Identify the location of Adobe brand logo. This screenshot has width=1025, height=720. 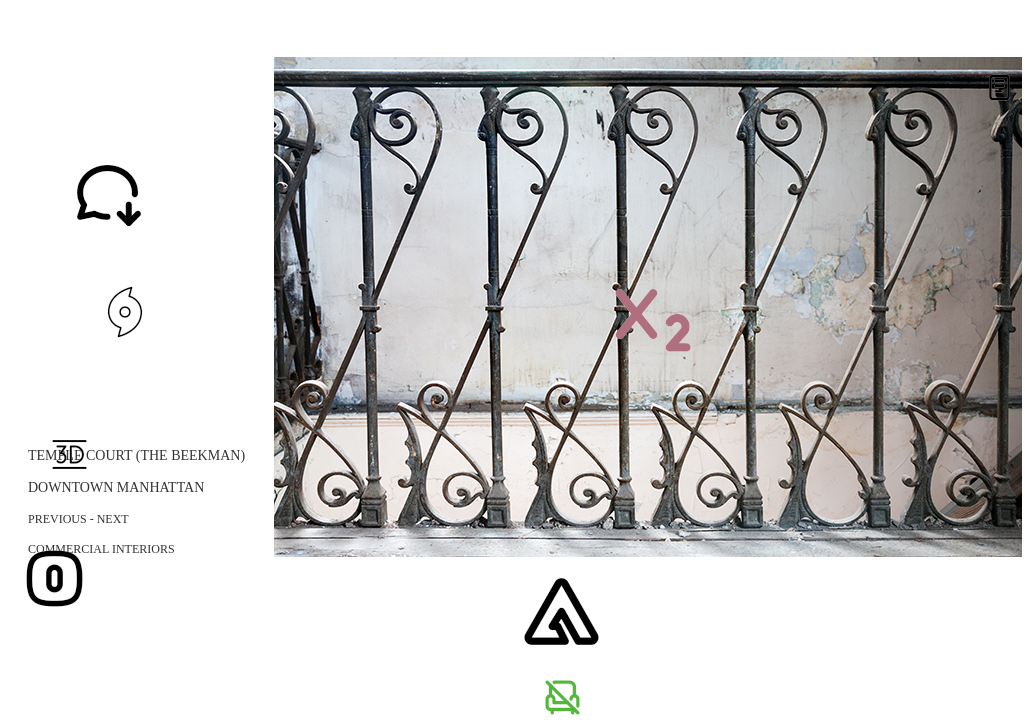
(561, 611).